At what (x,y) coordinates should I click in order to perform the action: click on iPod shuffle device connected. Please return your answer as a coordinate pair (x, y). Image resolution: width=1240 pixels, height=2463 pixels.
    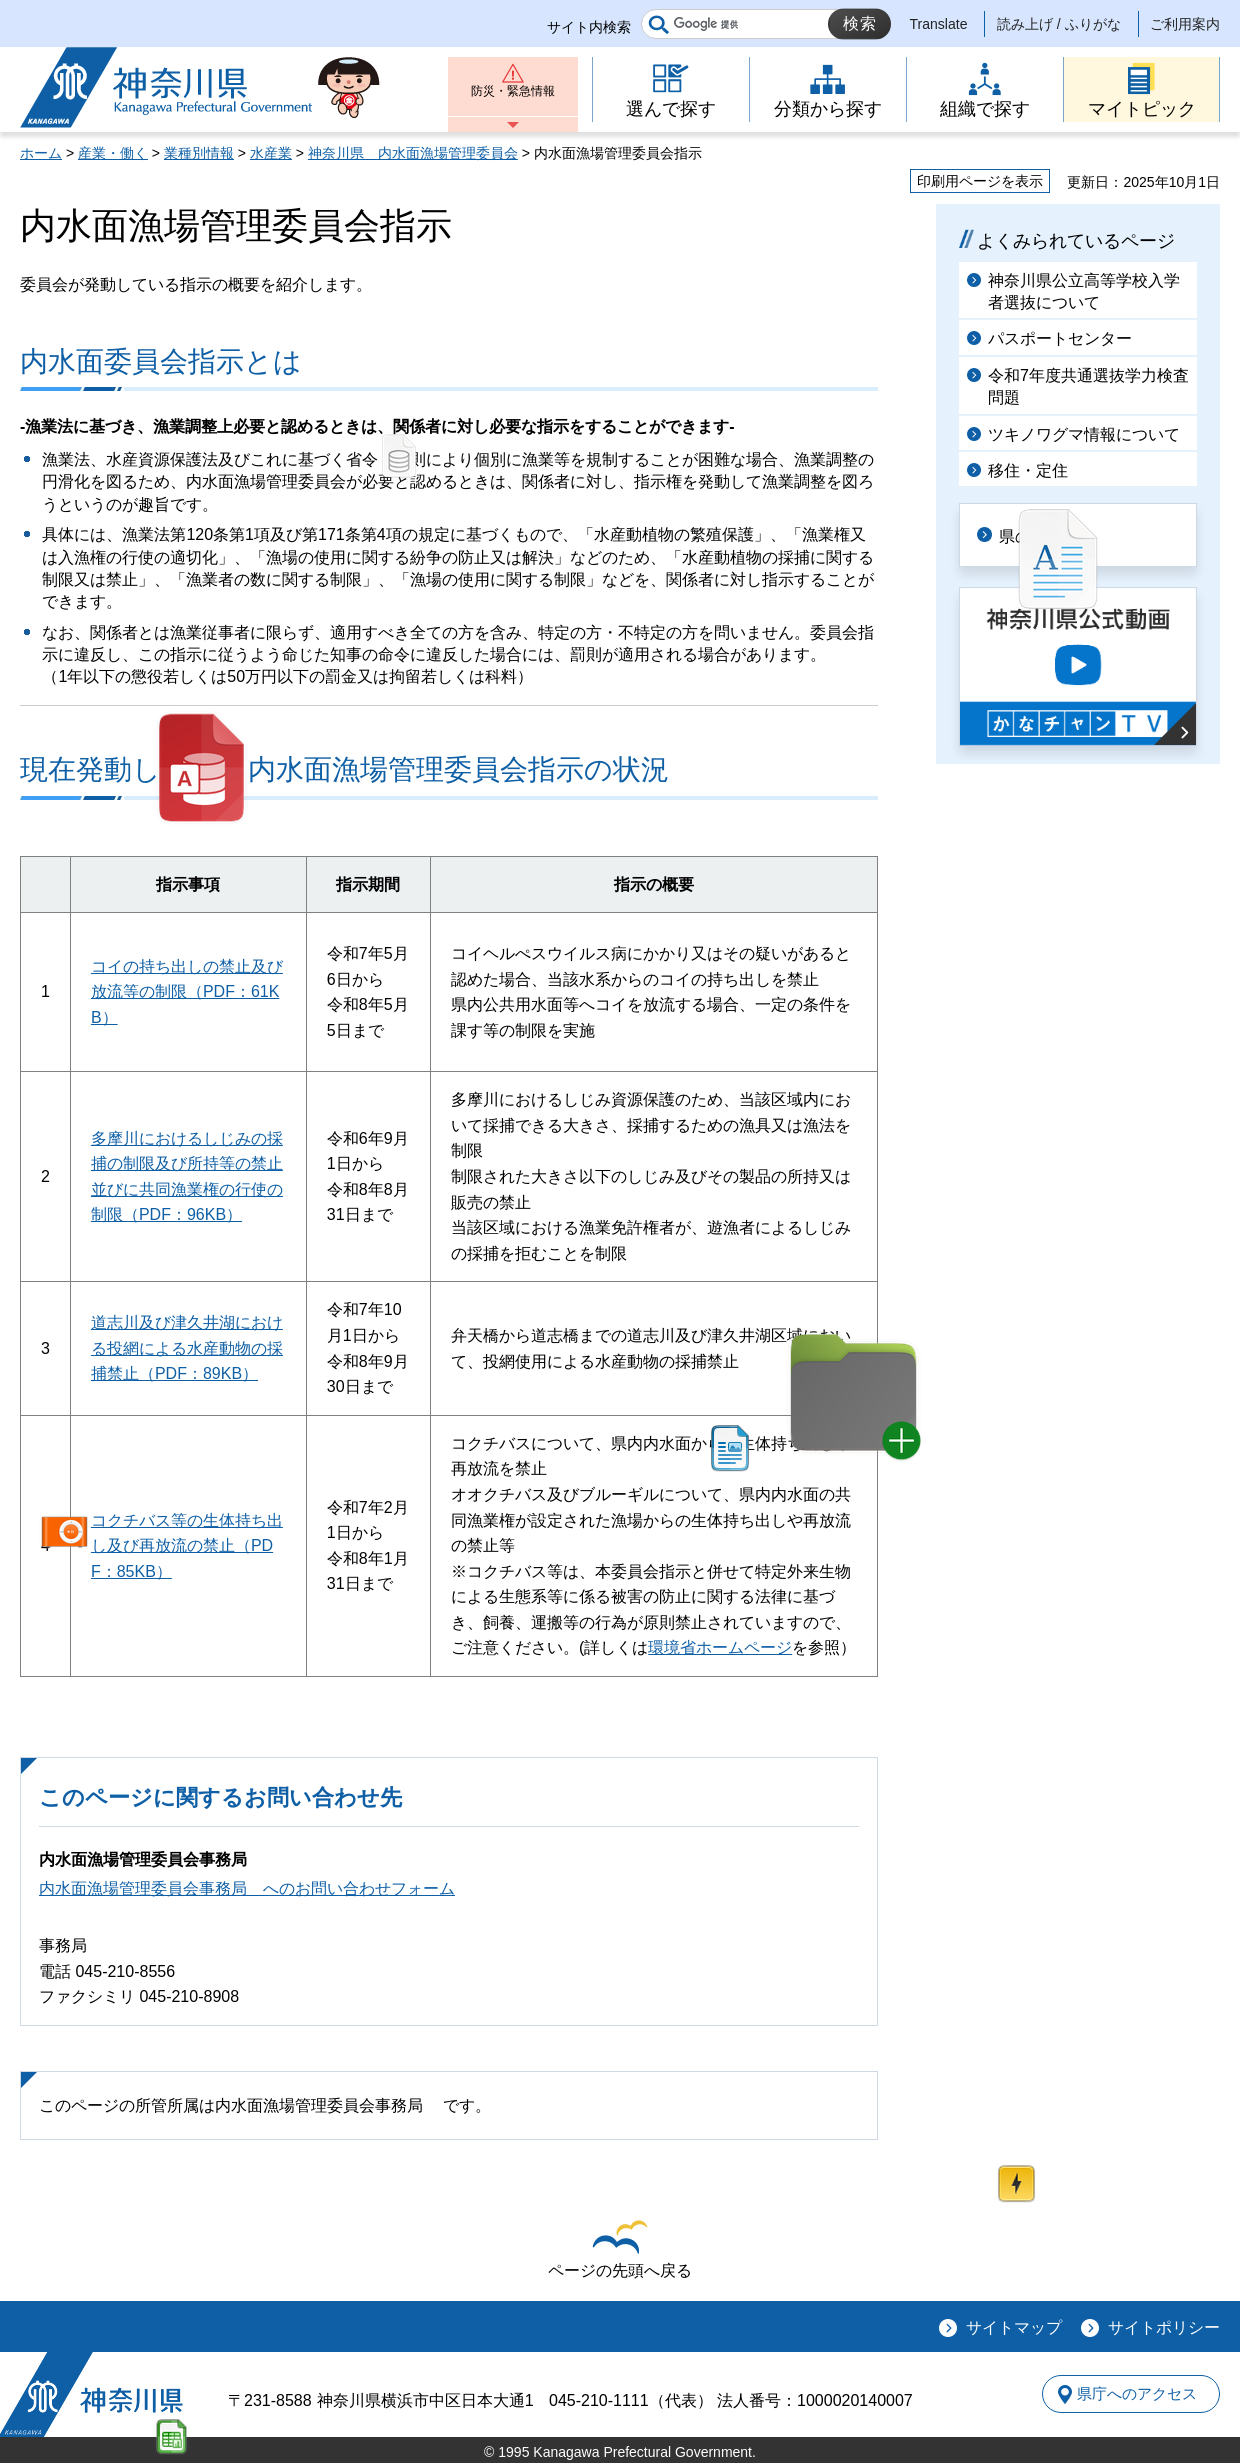
    Looking at the image, I should click on (64, 1523).